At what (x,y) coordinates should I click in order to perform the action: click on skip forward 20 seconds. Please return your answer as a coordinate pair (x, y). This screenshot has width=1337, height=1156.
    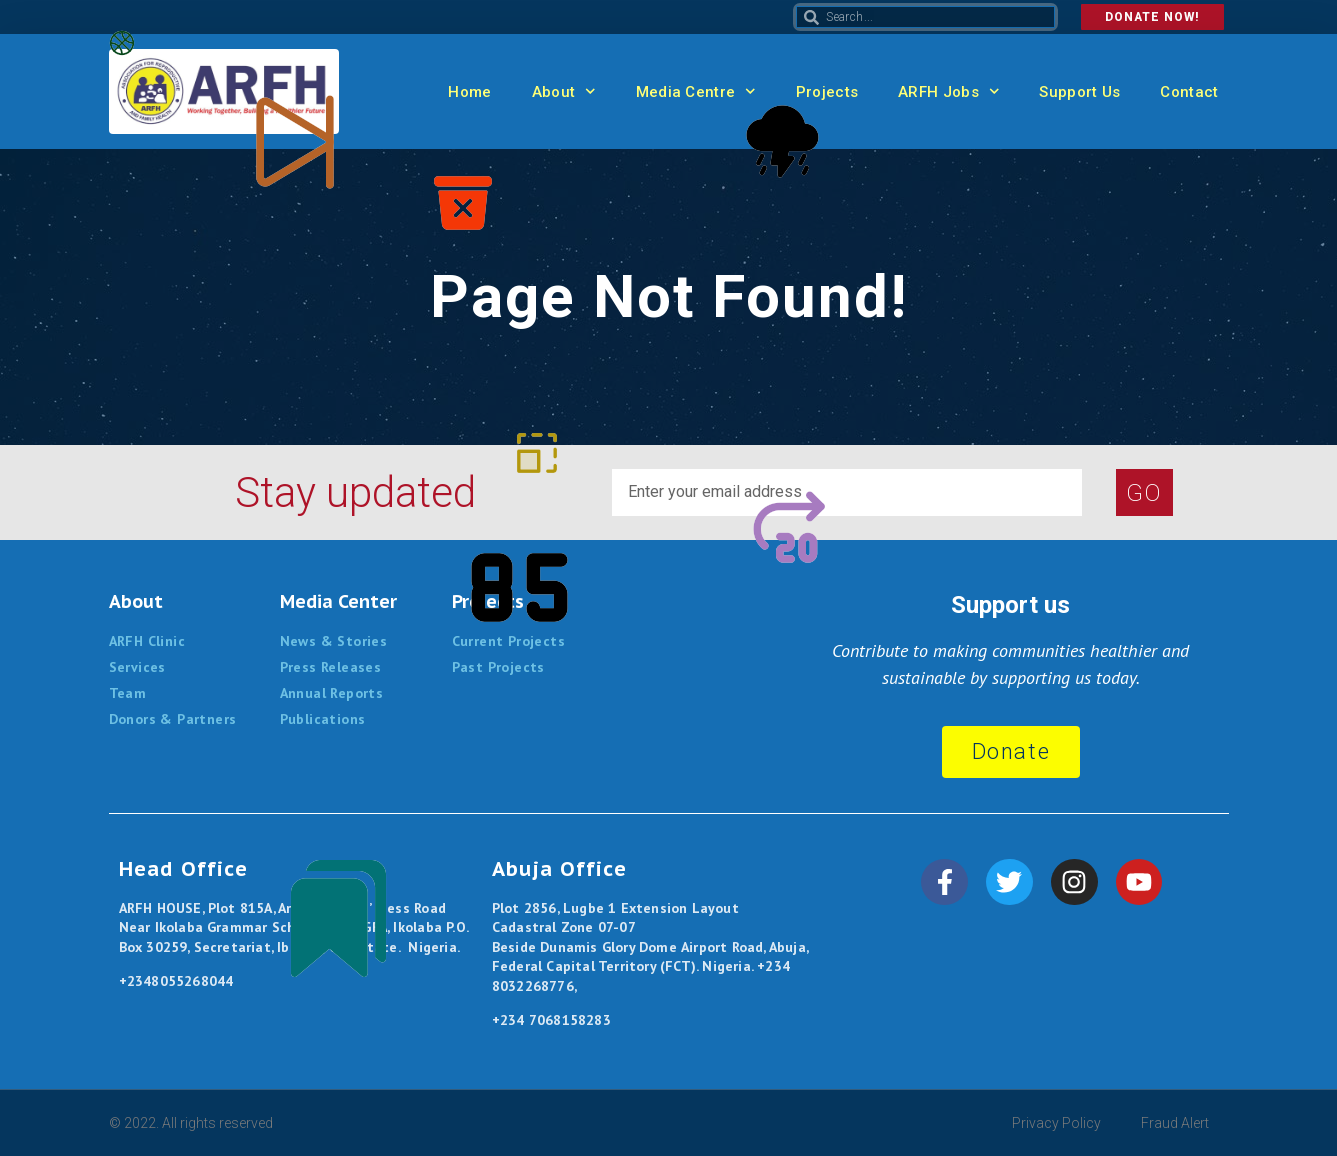
    Looking at the image, I should click on (791, 529).